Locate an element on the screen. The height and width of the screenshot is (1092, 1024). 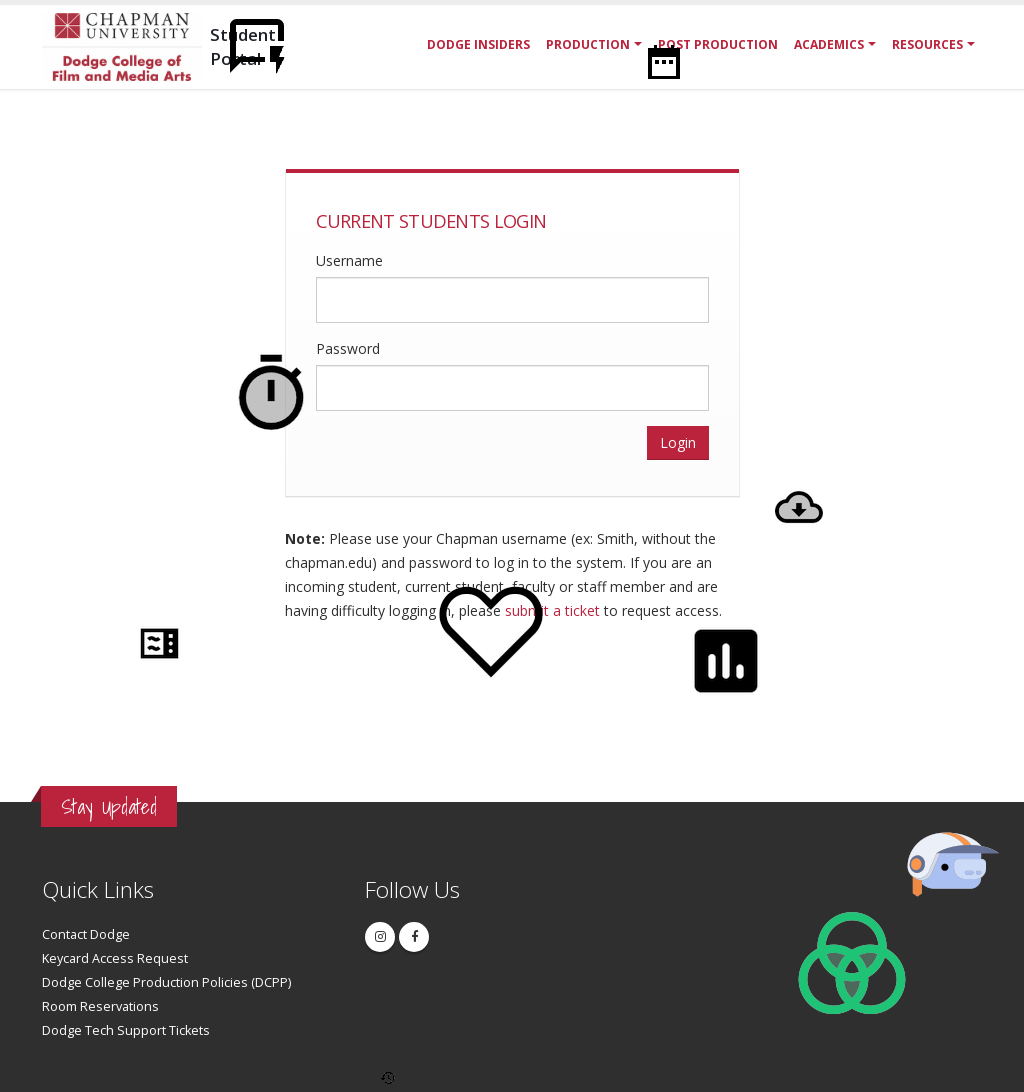
access microwave controls or settings is located at coordinates (159, 643).